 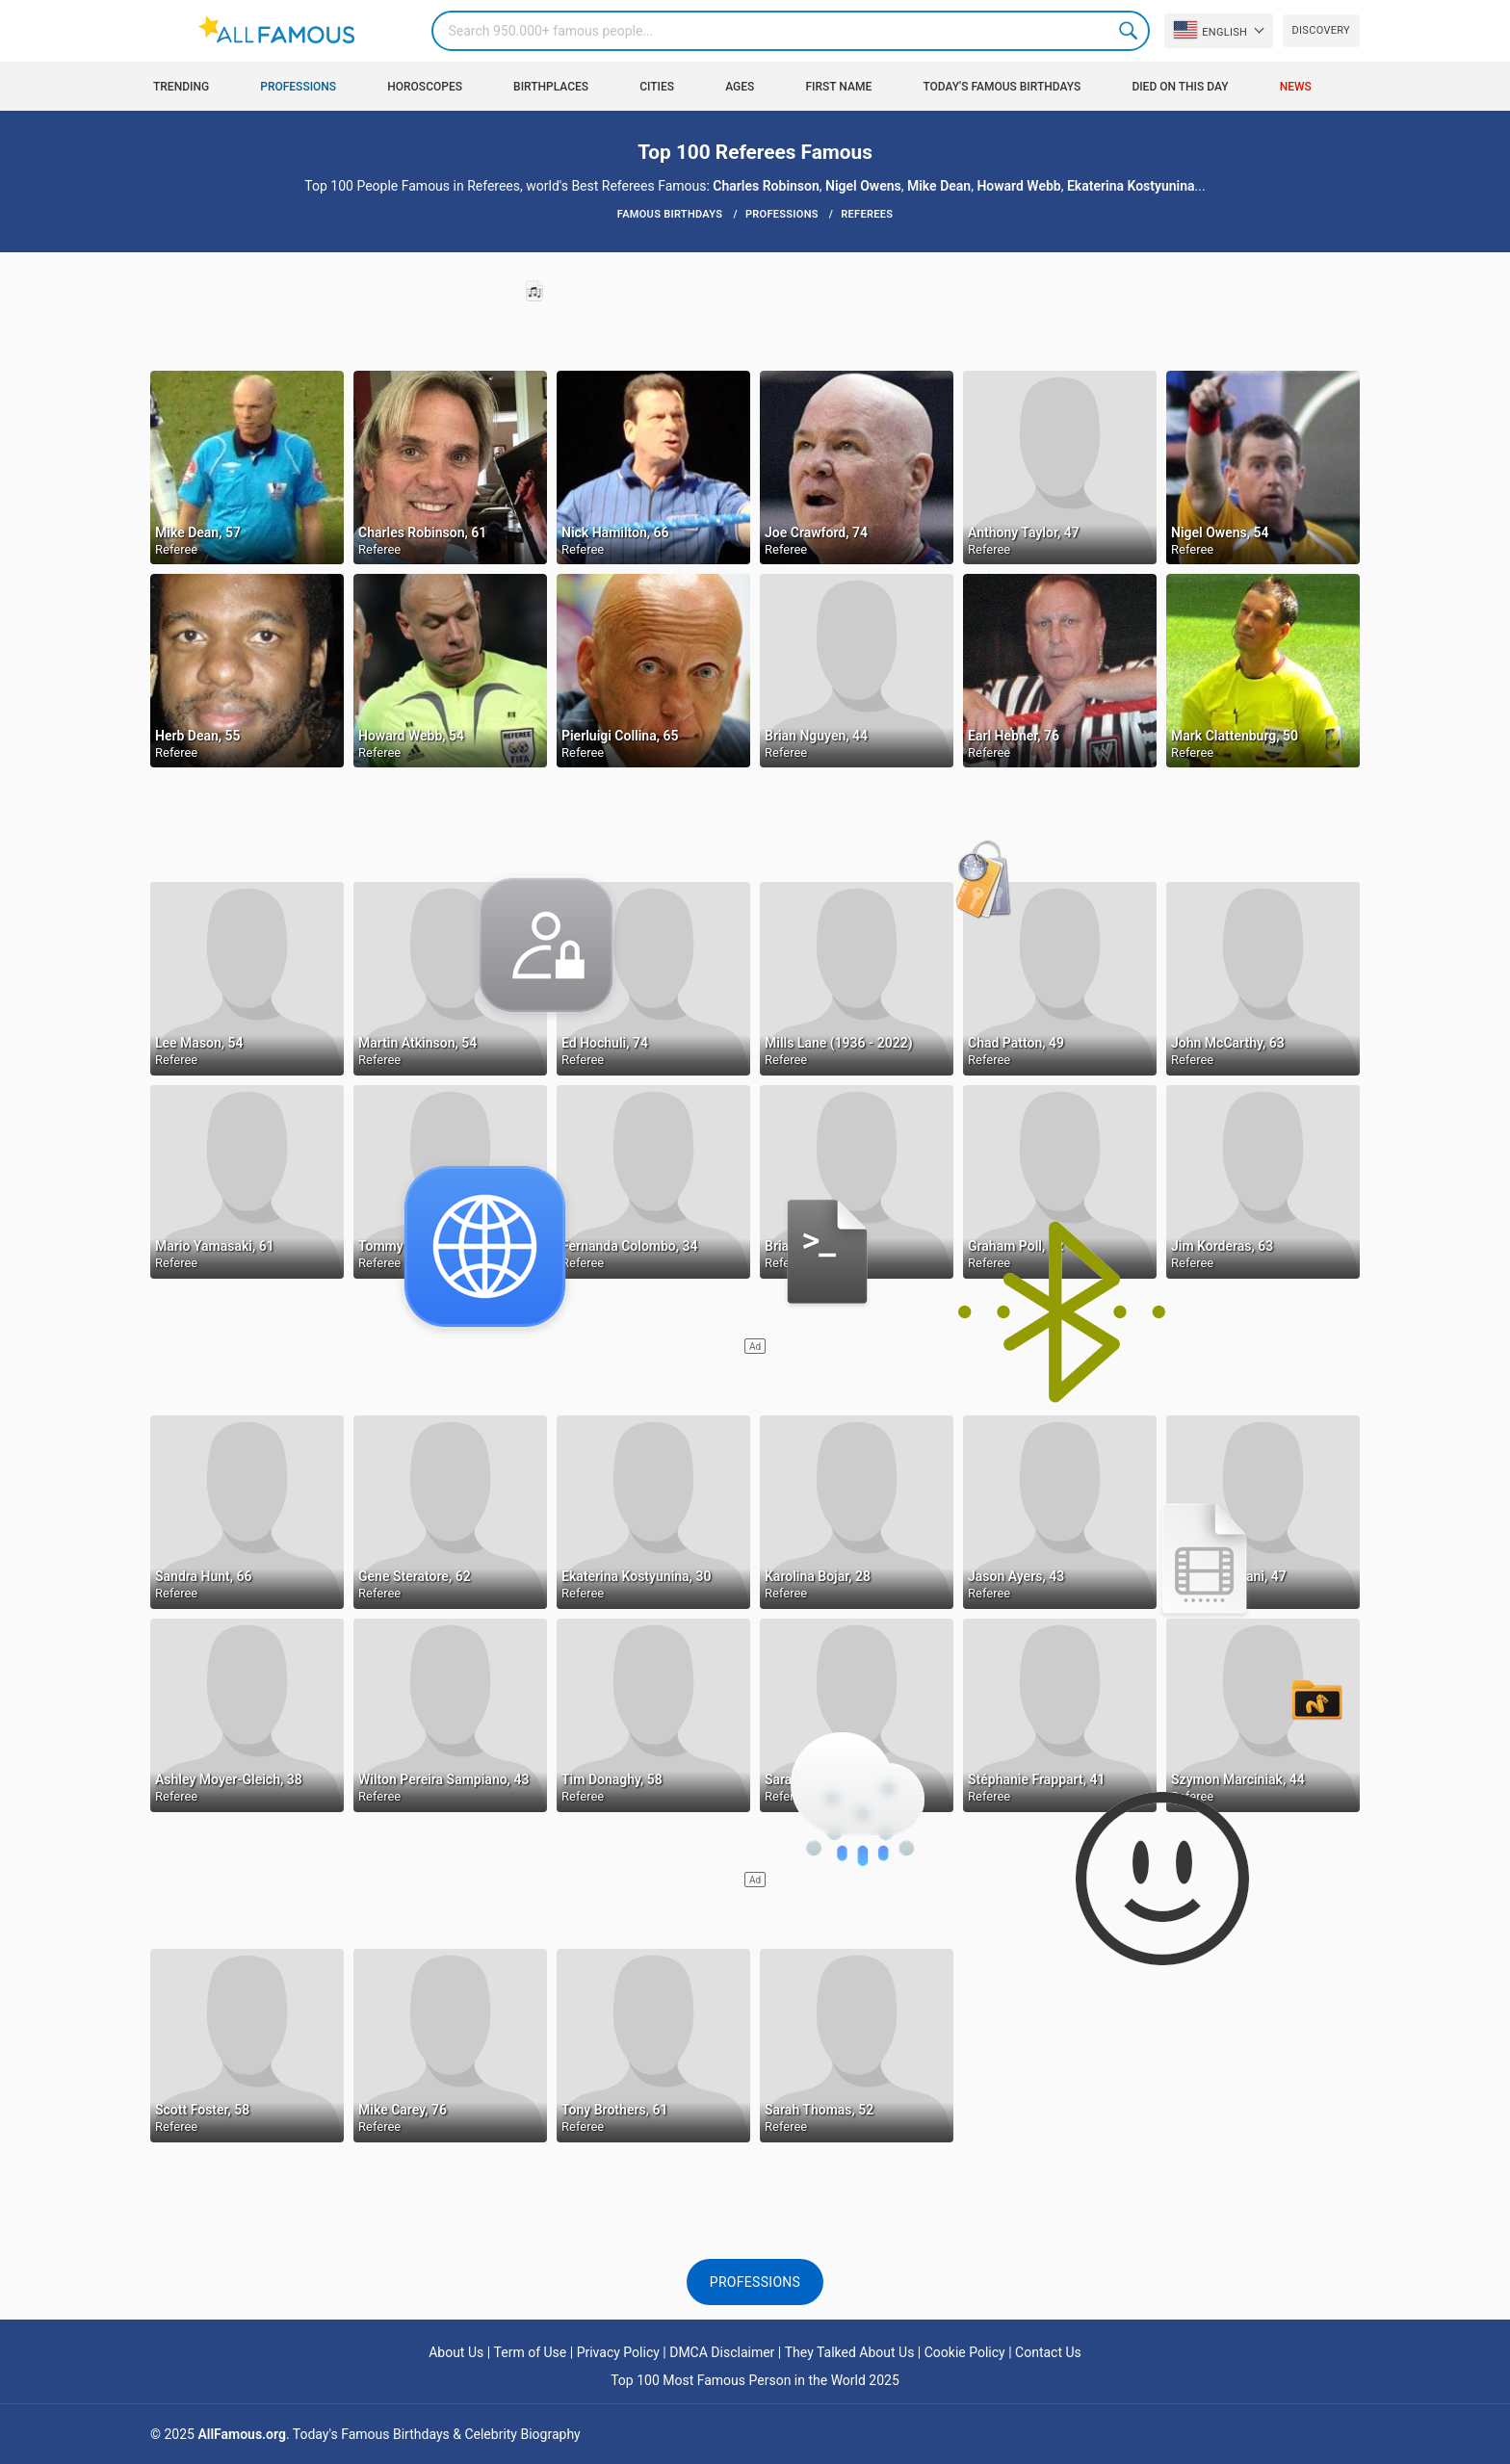 What do you see at coordinates (1061, 1311) in the screenshot?
I see `bluetooth is enabled and active` at bounding box center [1061, 1311].